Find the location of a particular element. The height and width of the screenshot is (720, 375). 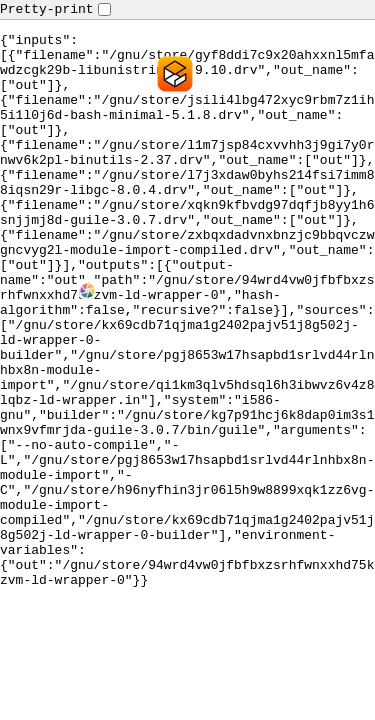

open darktable photo editing application is located at coordinates (87, 290).